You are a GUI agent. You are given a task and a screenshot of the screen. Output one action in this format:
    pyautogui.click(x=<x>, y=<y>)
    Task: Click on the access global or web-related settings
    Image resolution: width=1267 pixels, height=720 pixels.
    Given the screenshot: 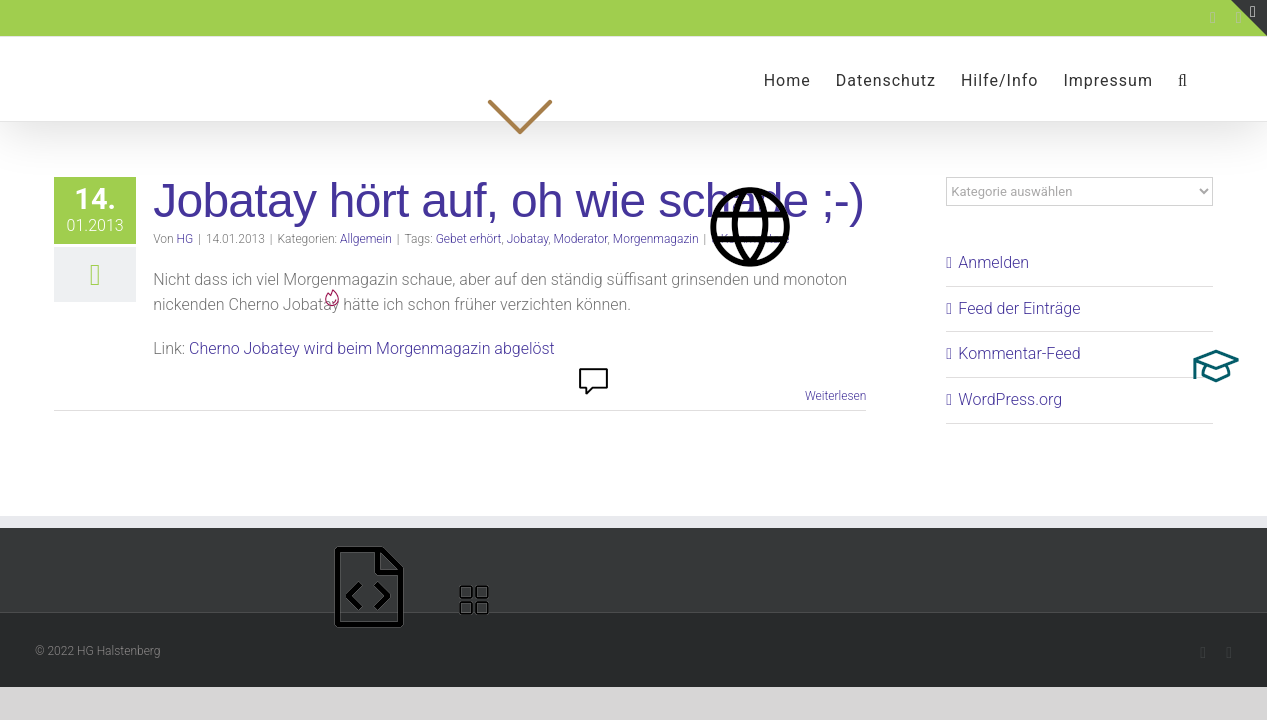 What is the action you would take?
    pyautogui.click(x=747, y=230)
    